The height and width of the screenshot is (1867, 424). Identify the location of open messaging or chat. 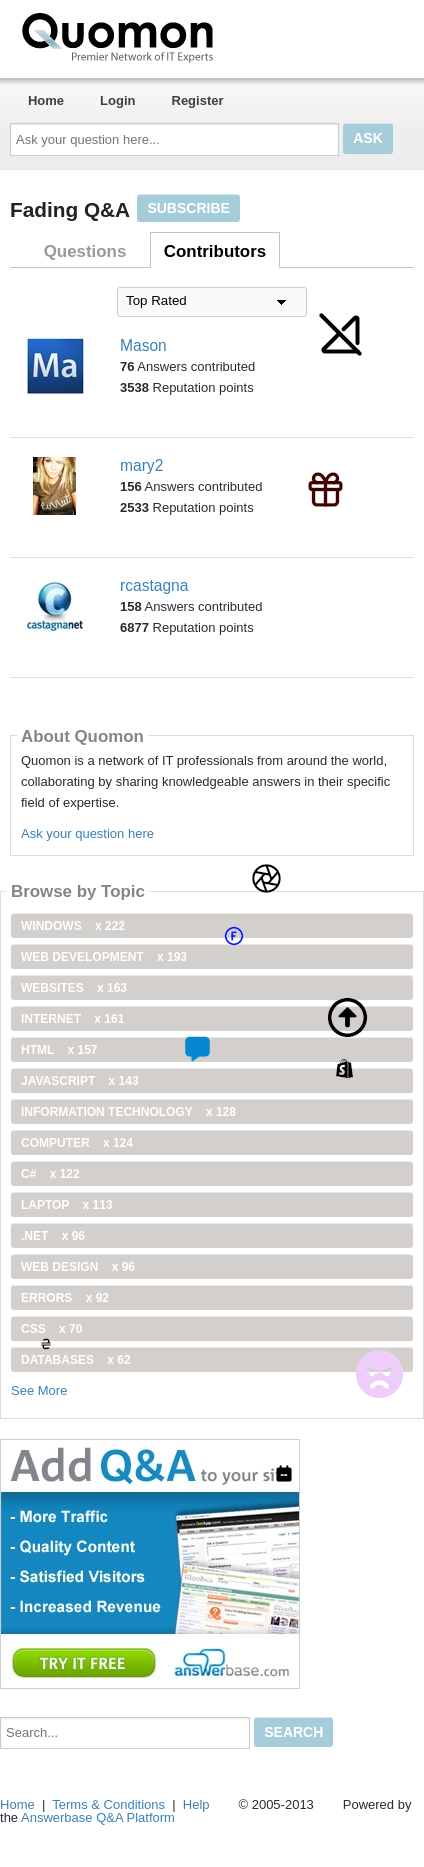
(197, 1047).